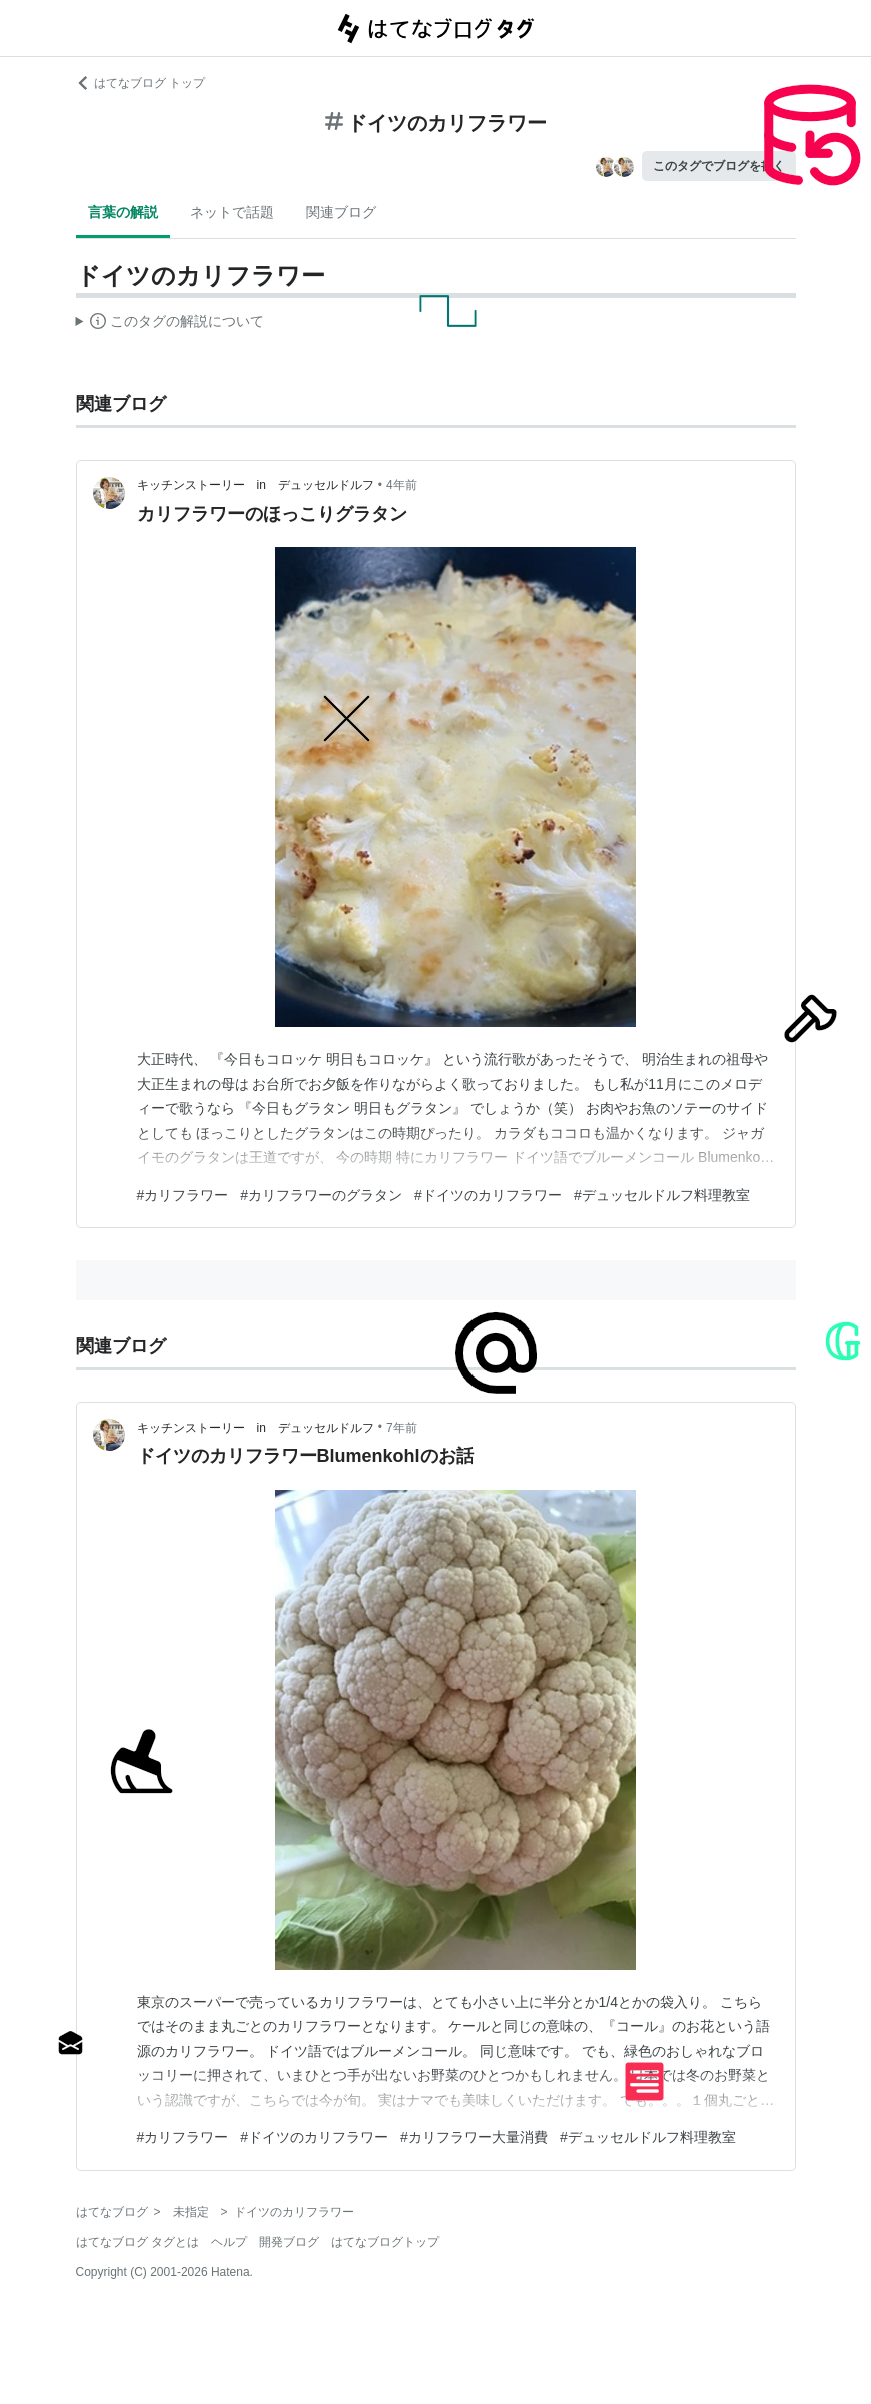  I want to click on access crafting or building tools, so click(810, 1018).